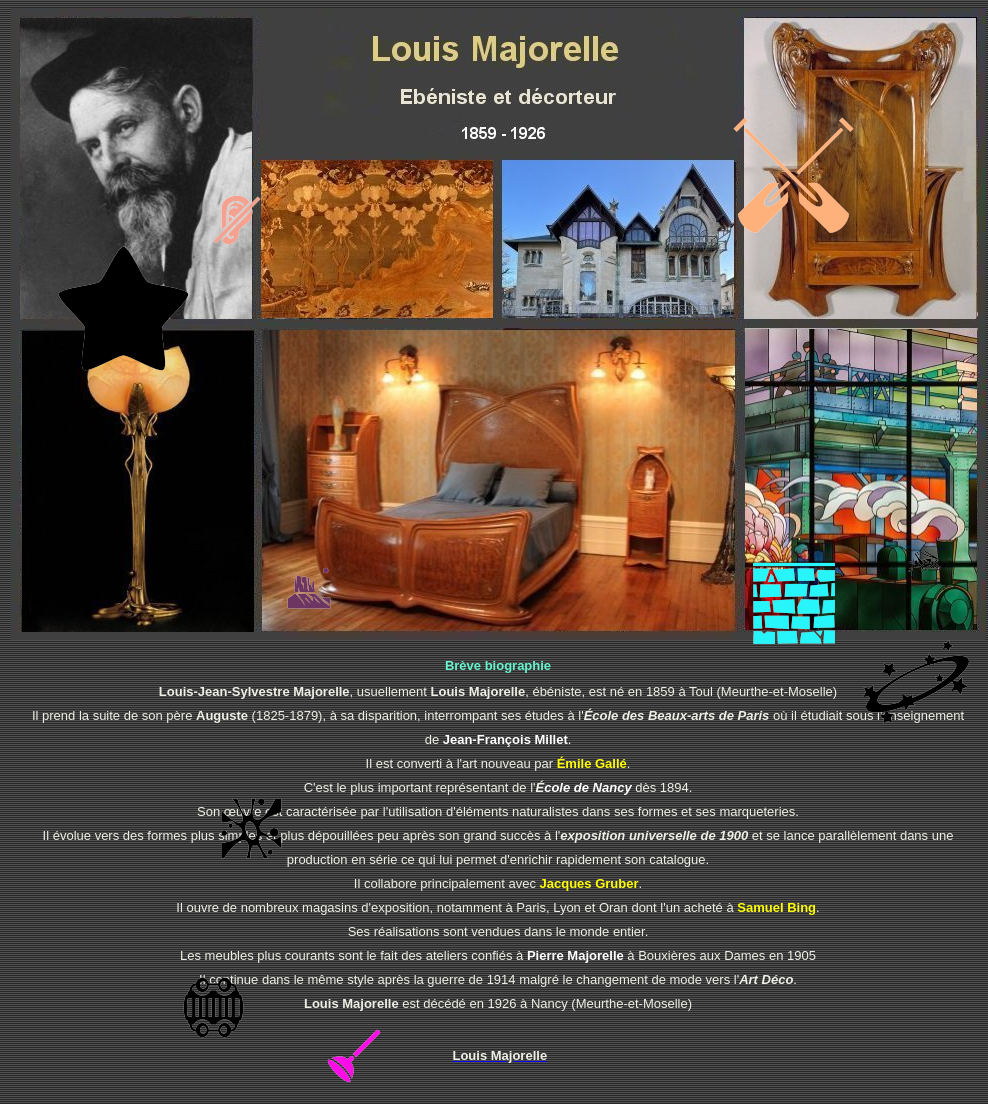  I want to click on add item to favorites, so click(123, 308).